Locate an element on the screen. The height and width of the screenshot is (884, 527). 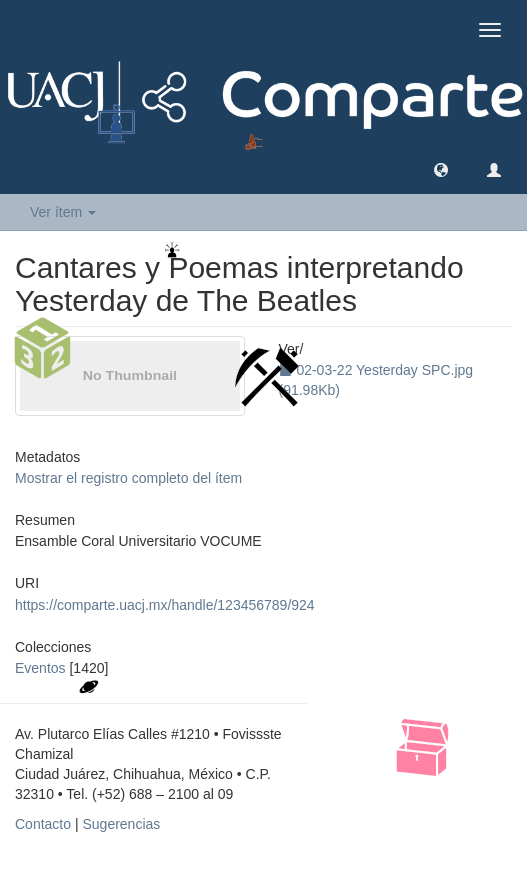
access stone crafting menu is located at coordinates (267, 377).